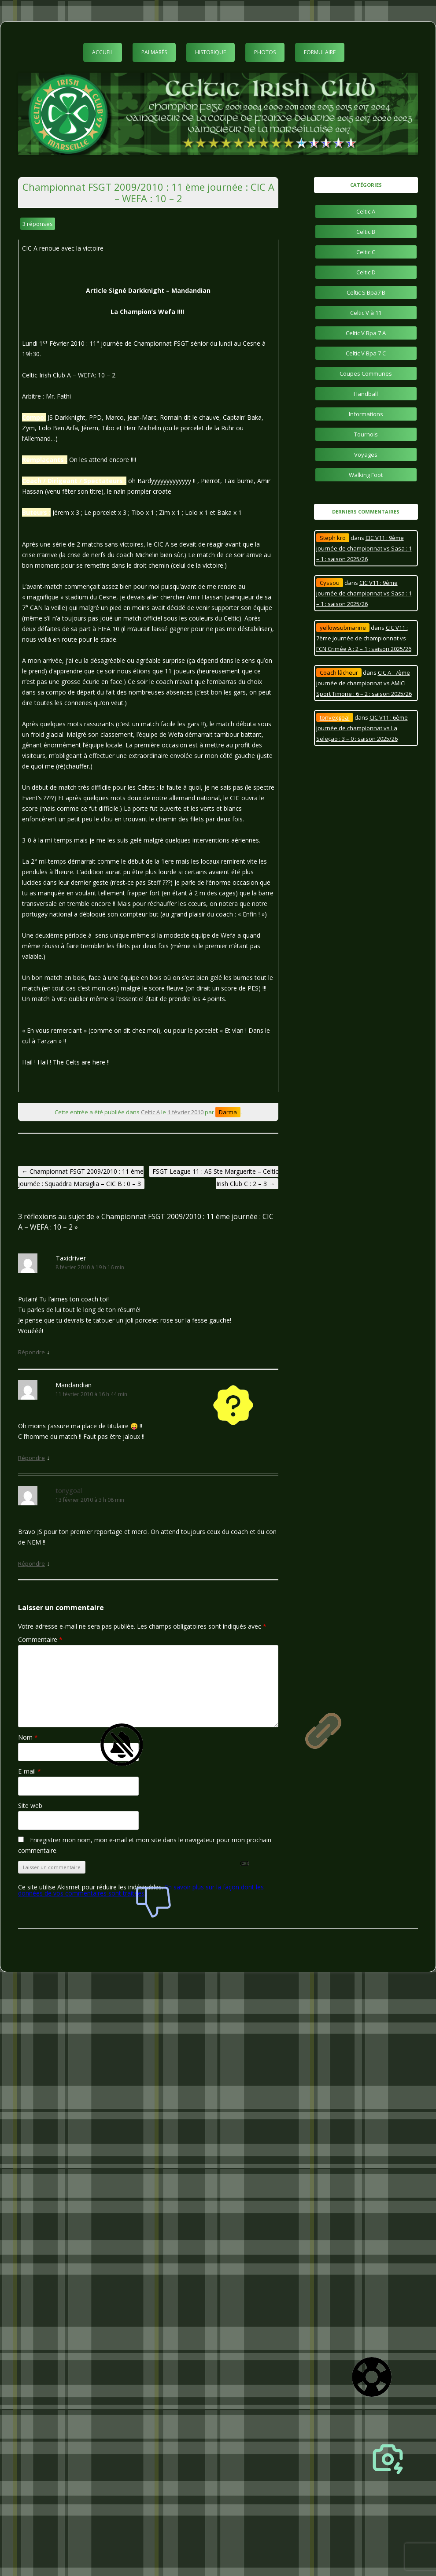 The image size is (436, 2576). Describe the element at coordinates (323, 1731) in the screenshot. I see `copy link to clipboard` at that location.